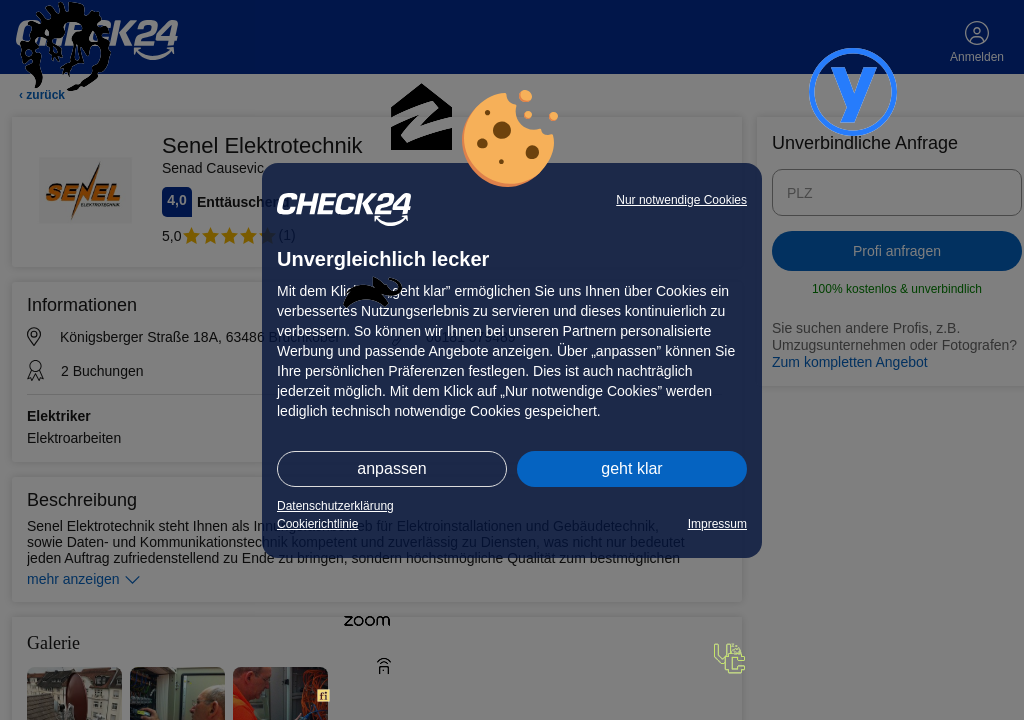 The height and width of the screenshot is (720, 1024). What do you see at coordinates (853, 92) in the screenshot?
I see `yubico security key branding` at bounding box center [853, 92].